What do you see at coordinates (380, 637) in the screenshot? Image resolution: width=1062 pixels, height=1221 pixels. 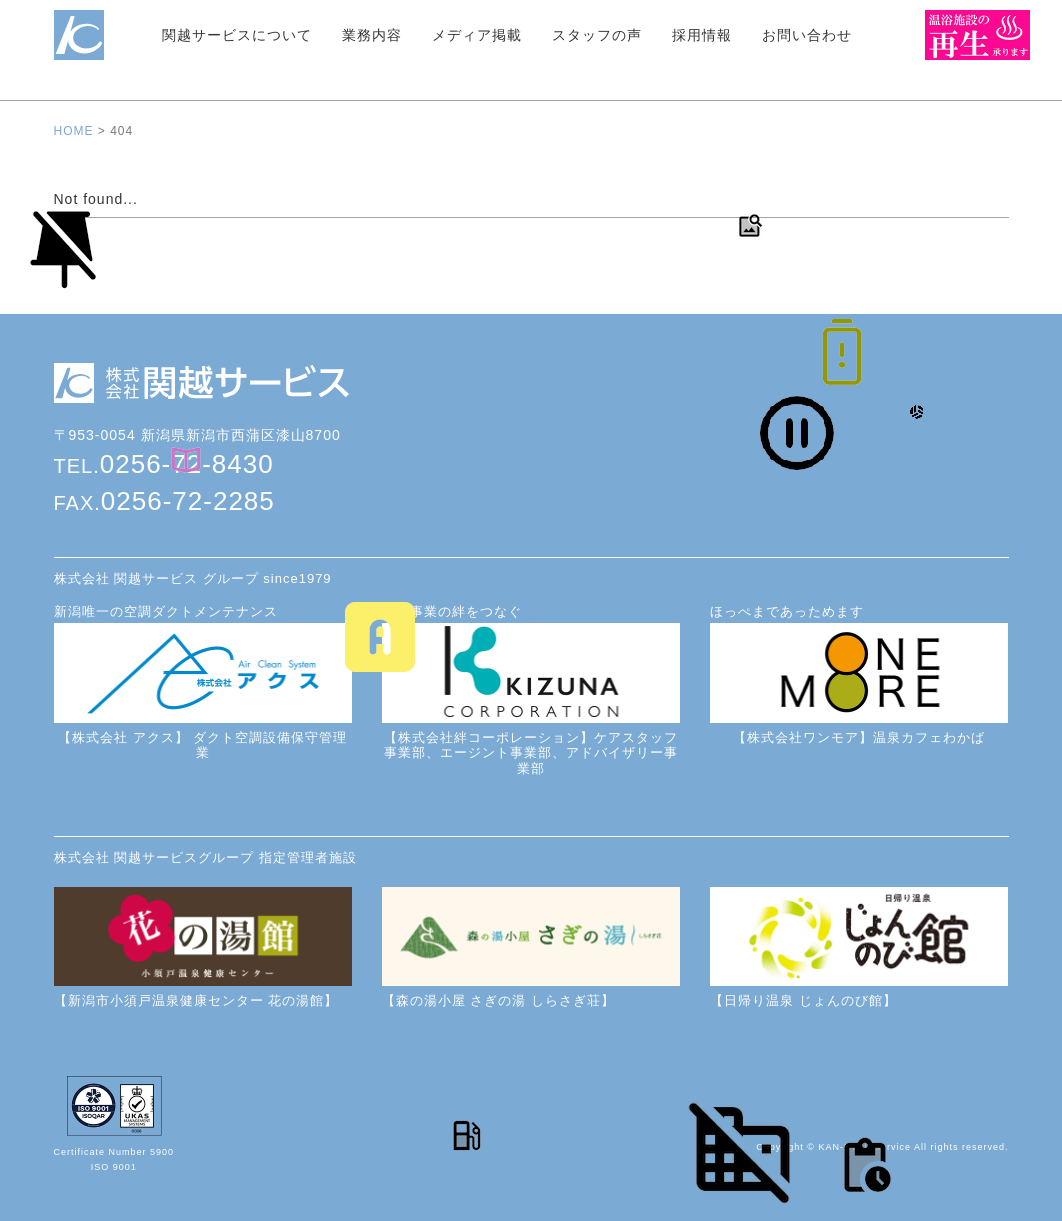 I see `select text formatting option A` at bounding box center [380, 637].